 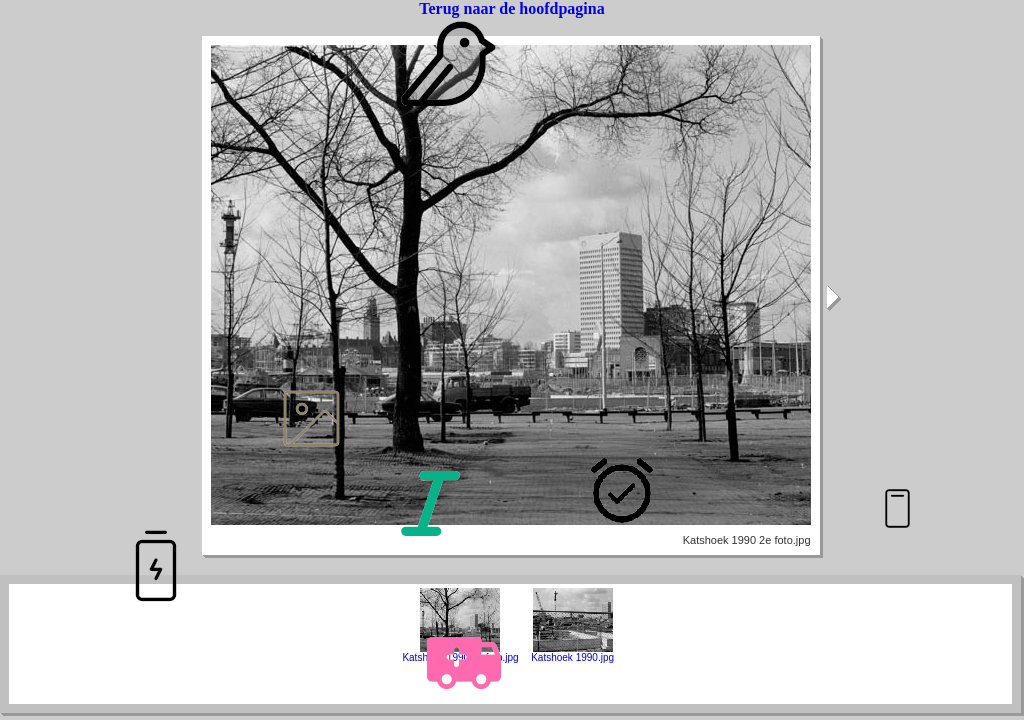 What do you see at coordinates (156, 567) in the screenshot?
I see `indicates device is currently charging` at bounding box center [156, 567].